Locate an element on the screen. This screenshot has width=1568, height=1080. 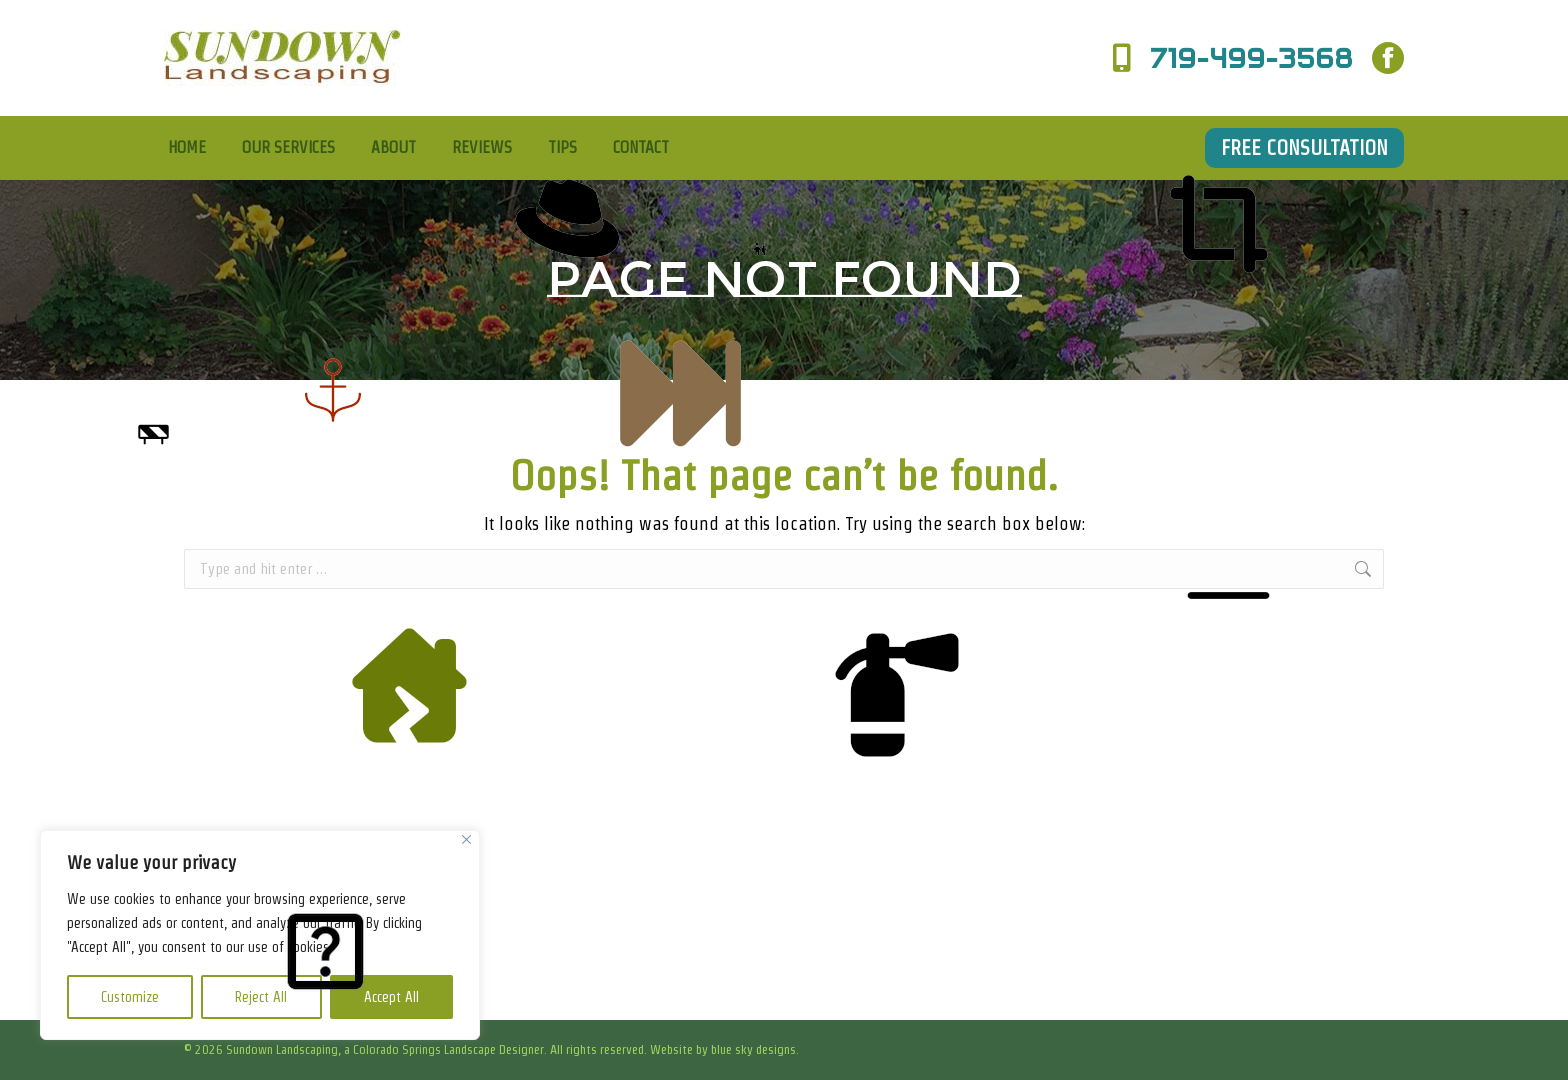
access help center or support resources is located at coordinates (325, 951).